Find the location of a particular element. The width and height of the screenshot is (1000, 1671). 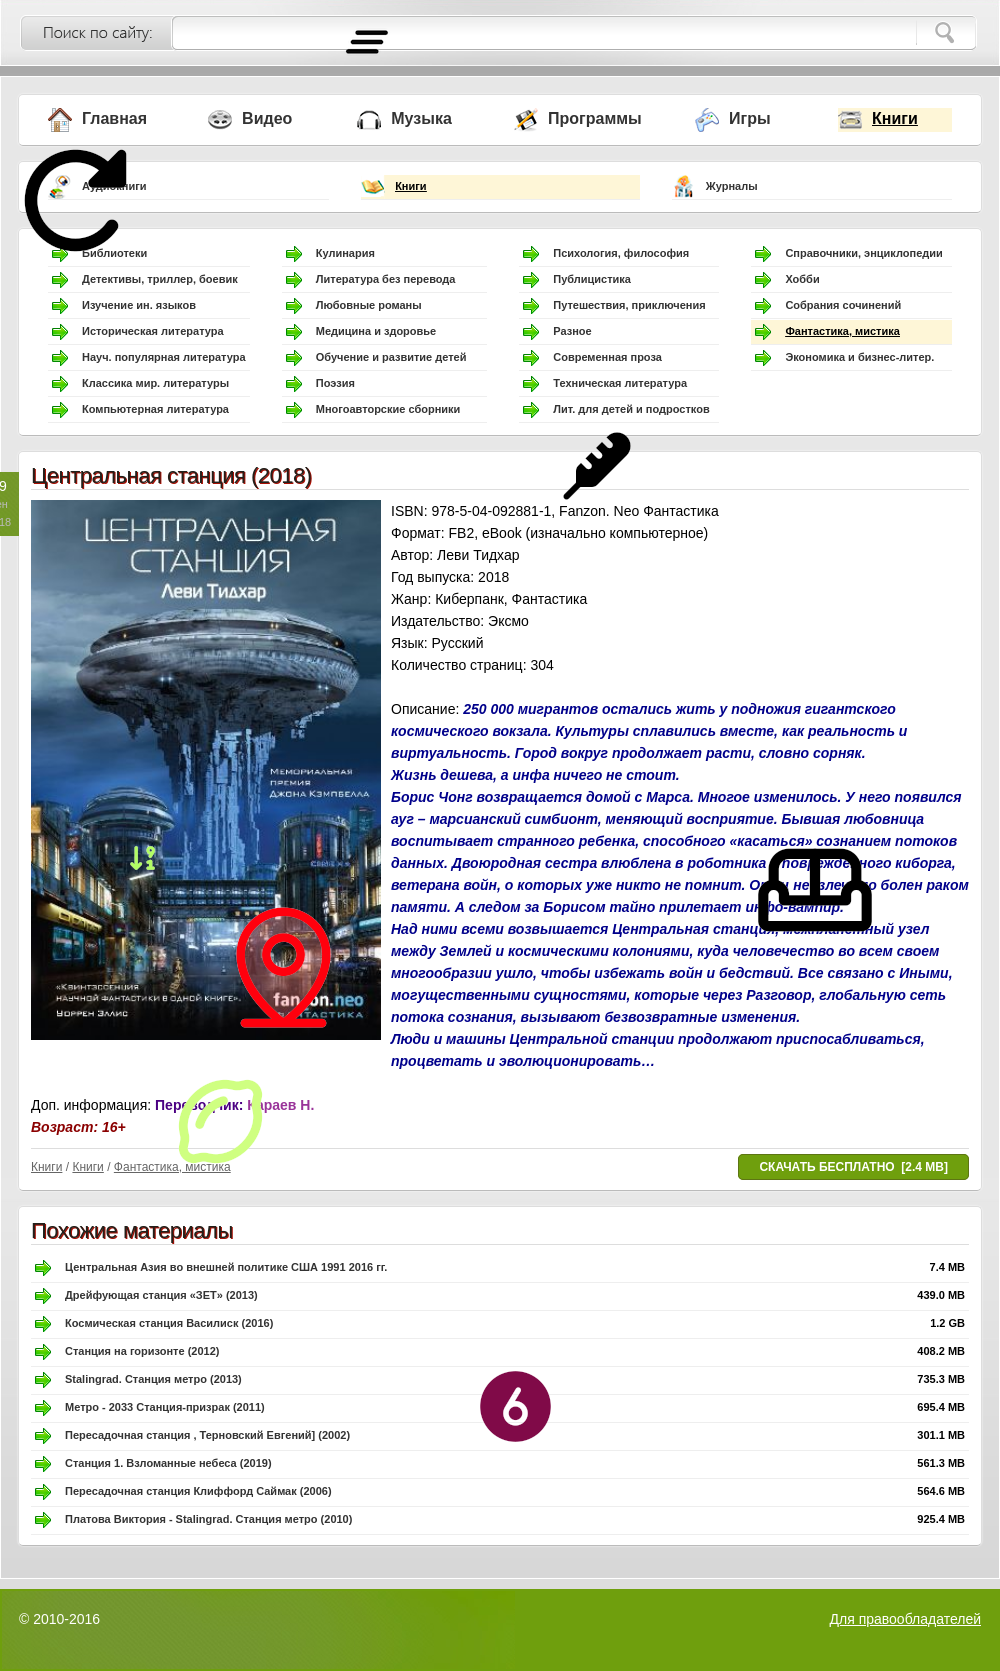

view current temperature is located at coordinates (597, 466).